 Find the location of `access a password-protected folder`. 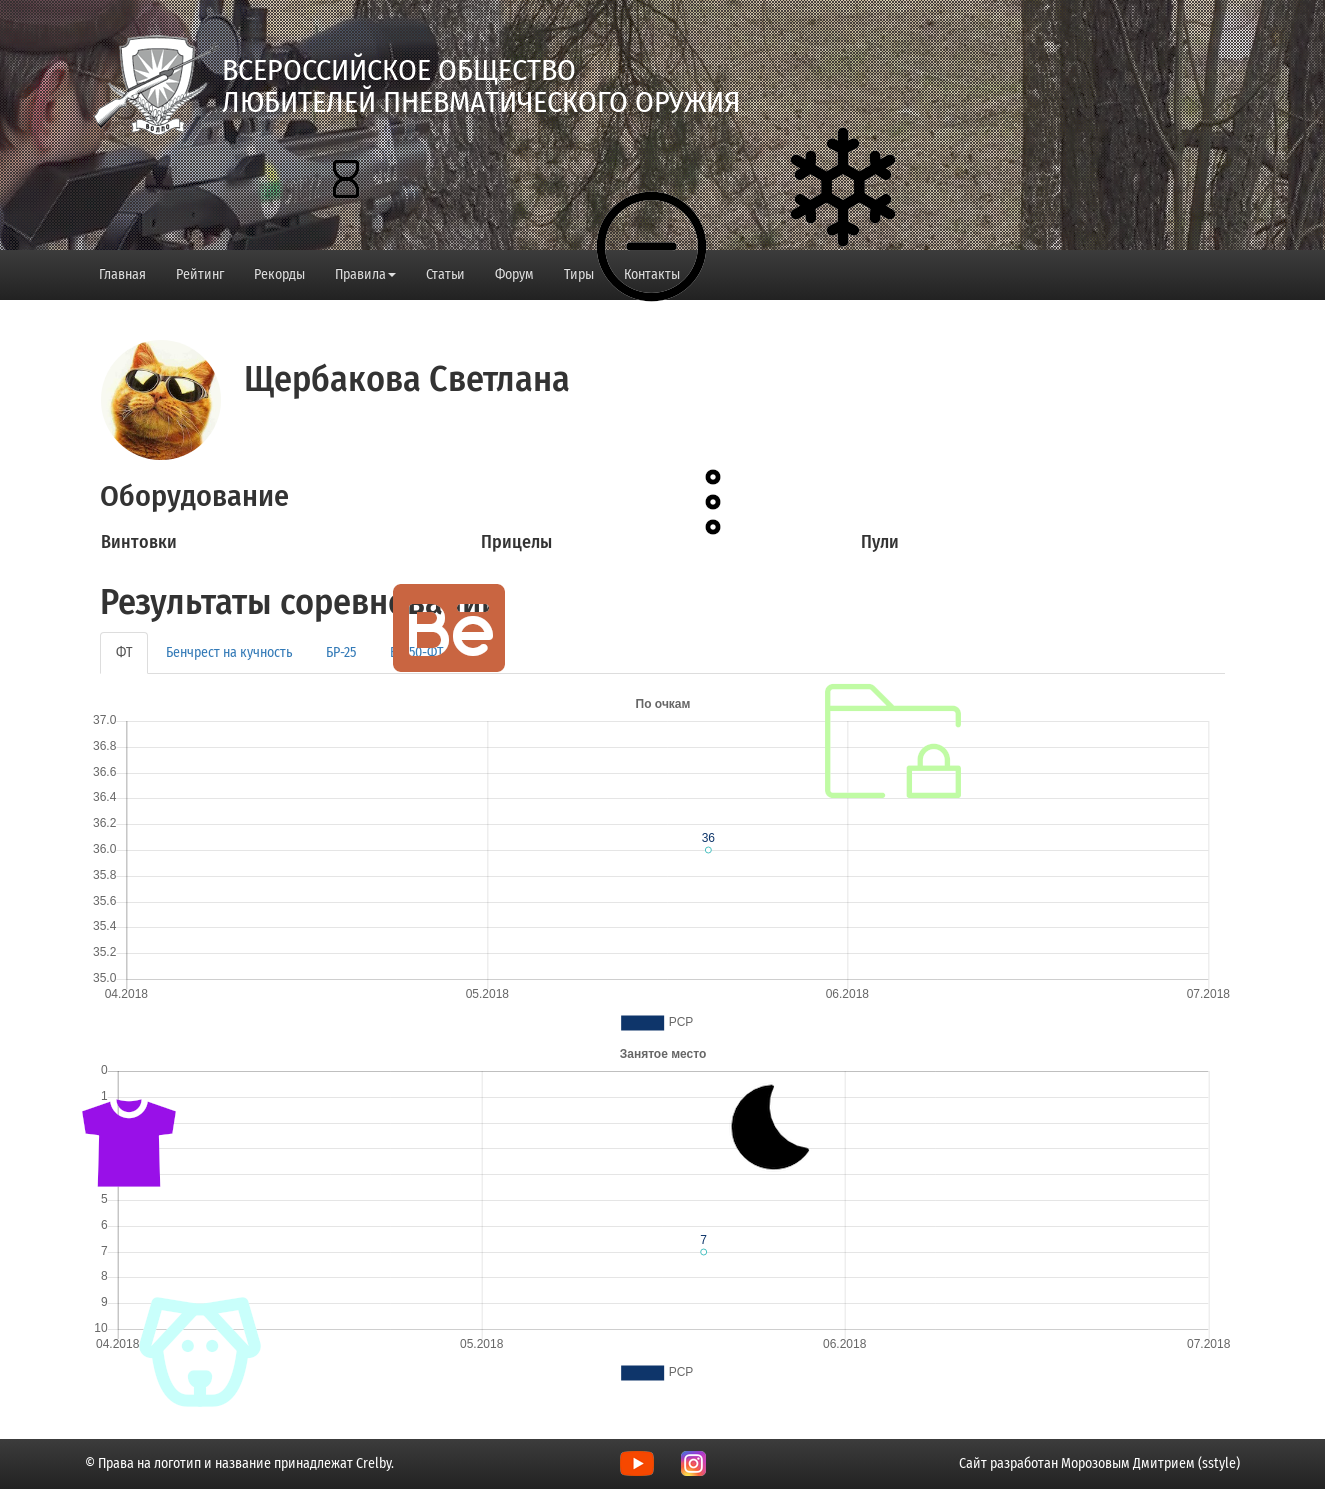

access a password-protected folder is located at coordinates (893, 741).